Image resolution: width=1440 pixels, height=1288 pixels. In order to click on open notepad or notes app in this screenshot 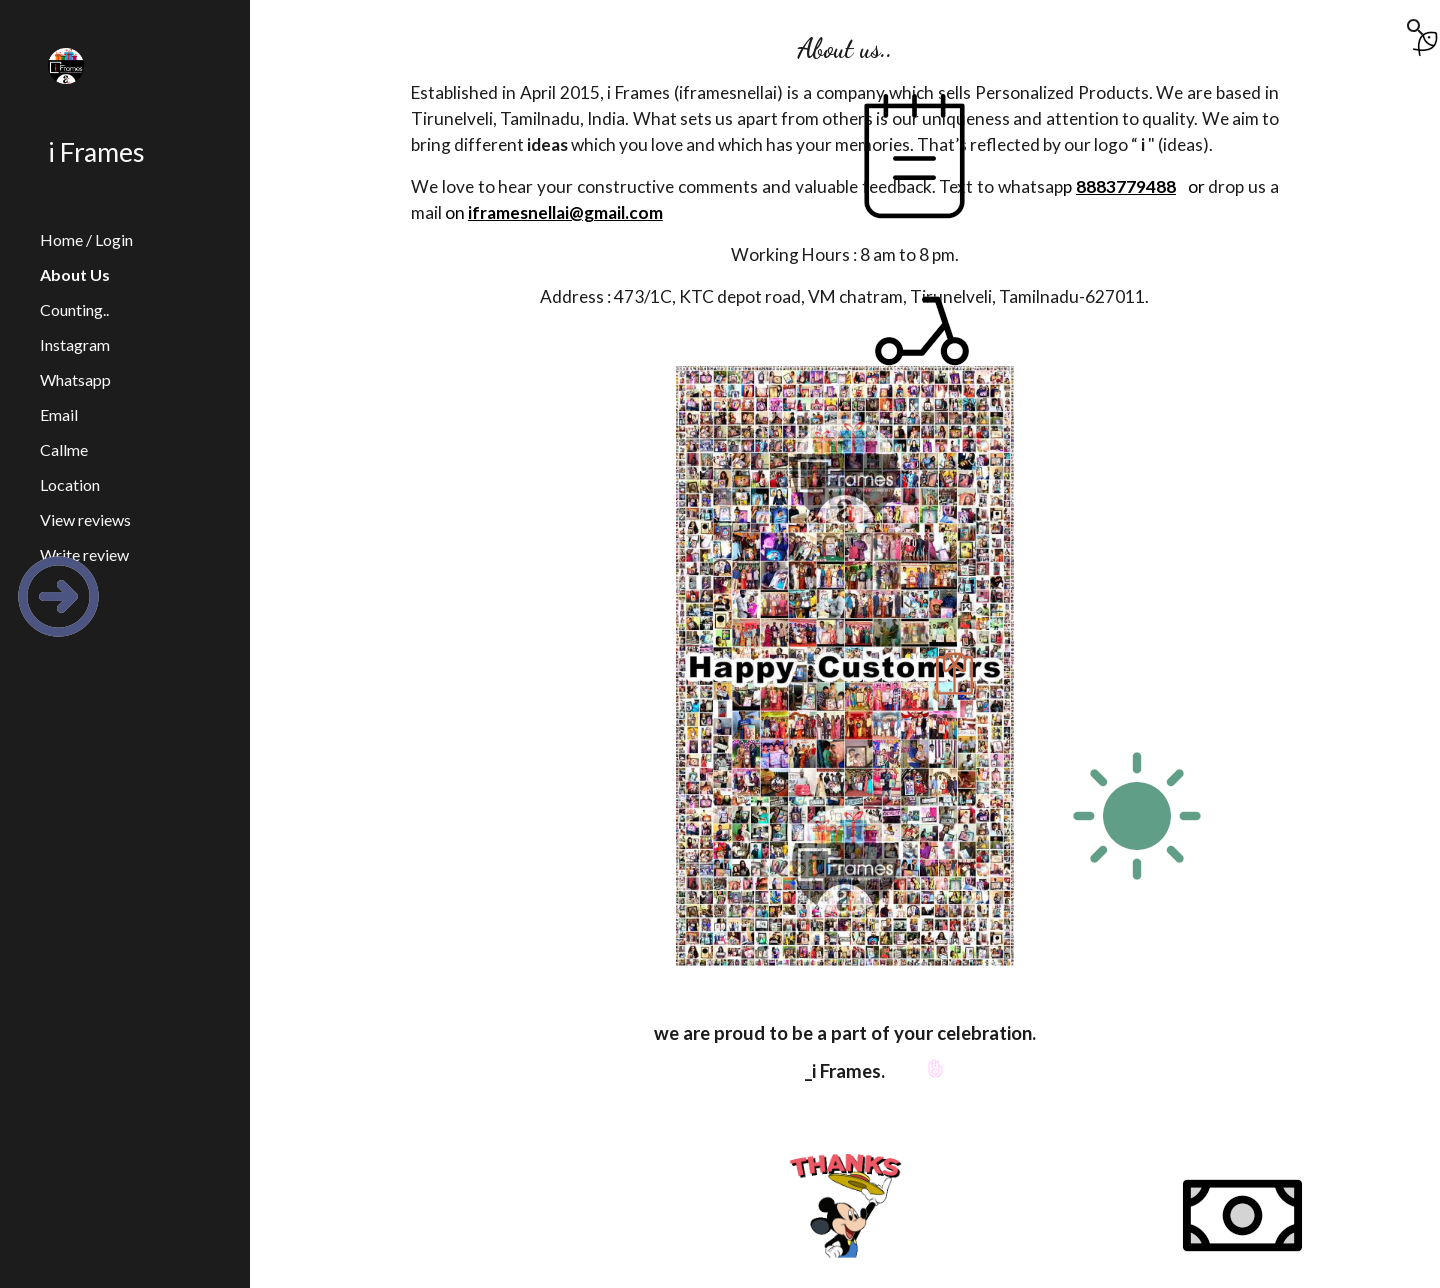, I will do `click(914, 158)`.